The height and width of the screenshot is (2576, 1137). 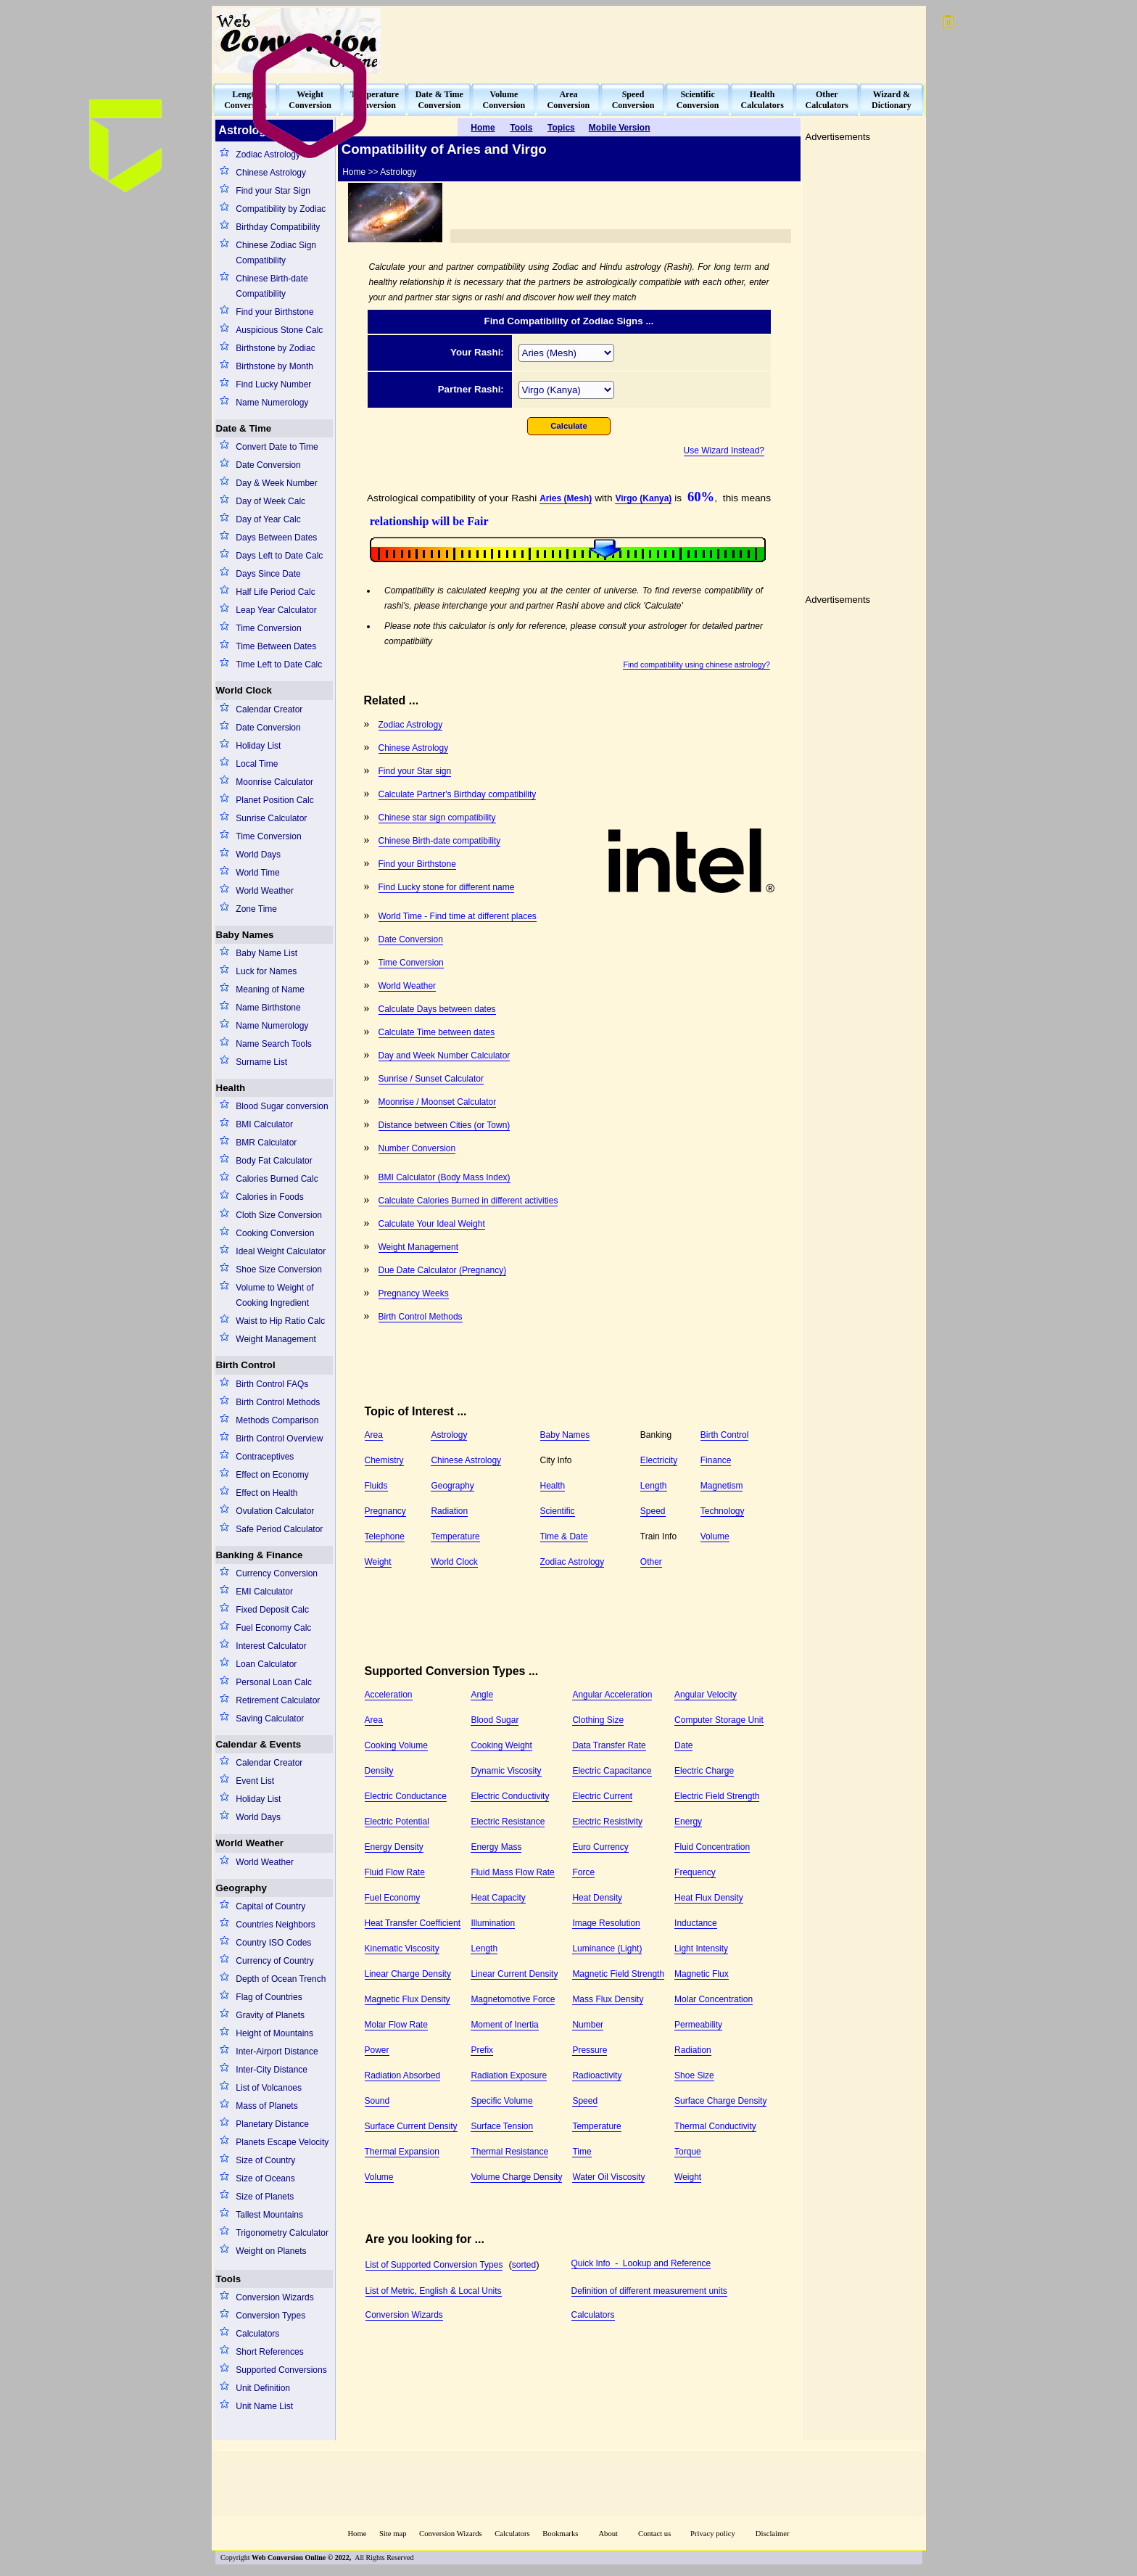 What do you see at coordinates (948, 22) in the screenshot?
I see `delete selected item` at bounding box center [948, 22].